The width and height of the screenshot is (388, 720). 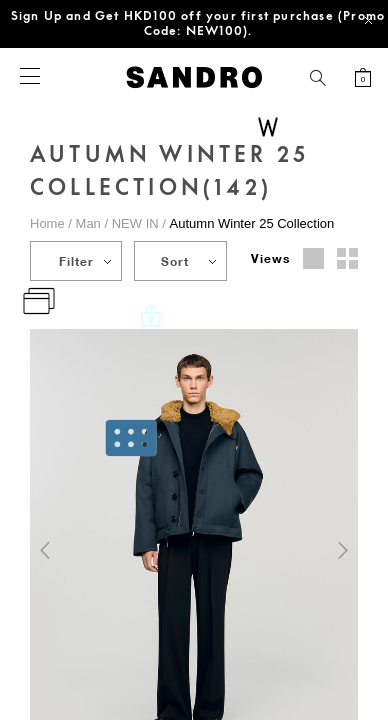 What do you see at coordinates (151, 317) in the screenshot?
I see `unlock or access secured content` at bounding box center [151, 317].